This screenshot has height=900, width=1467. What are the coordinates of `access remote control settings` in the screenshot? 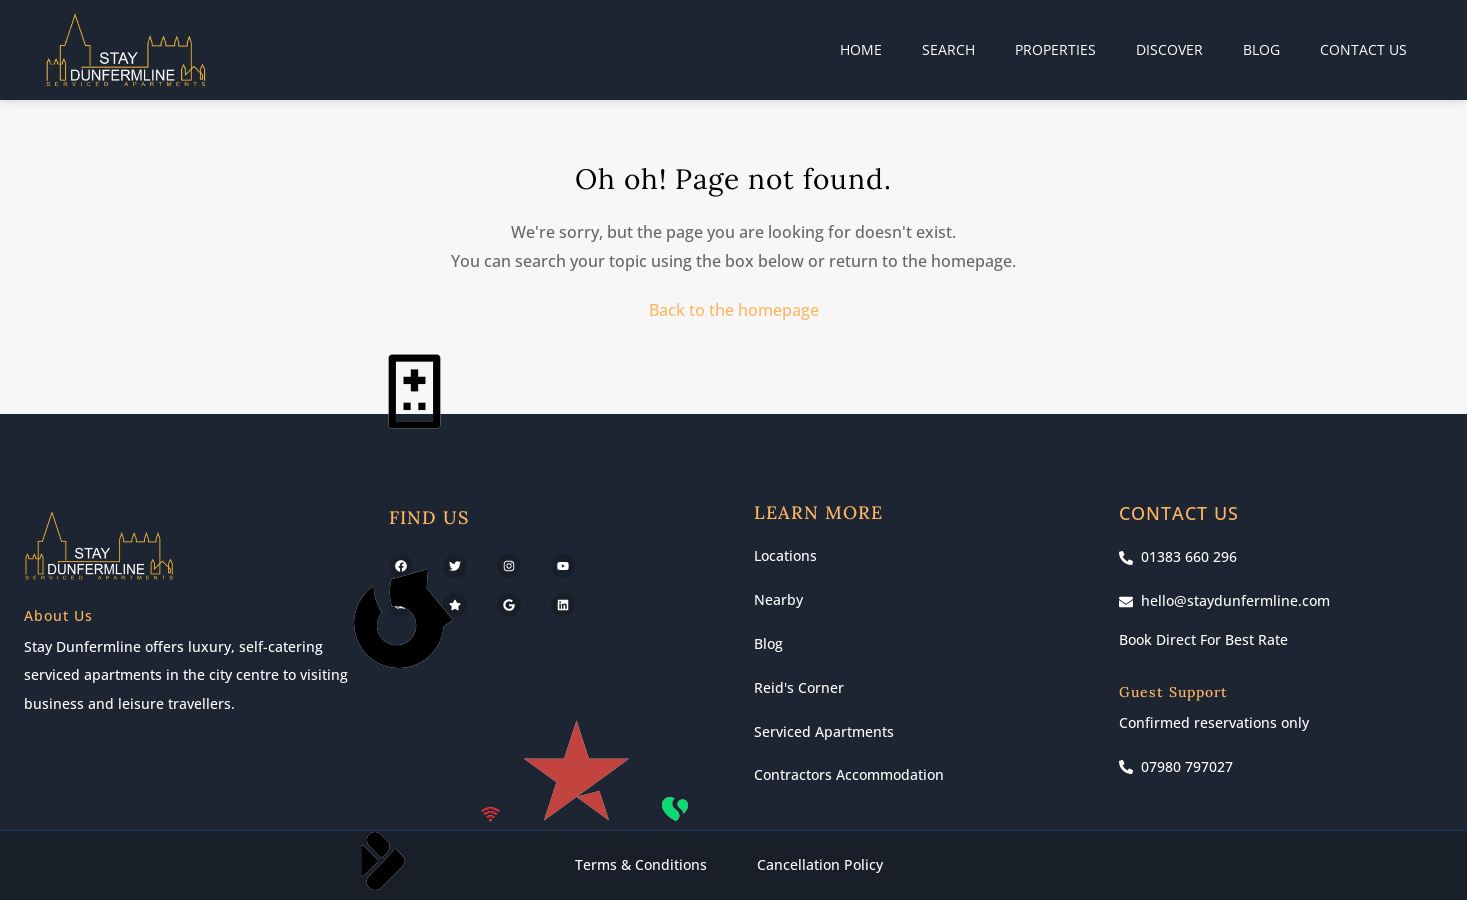 It's located at (414, 391).